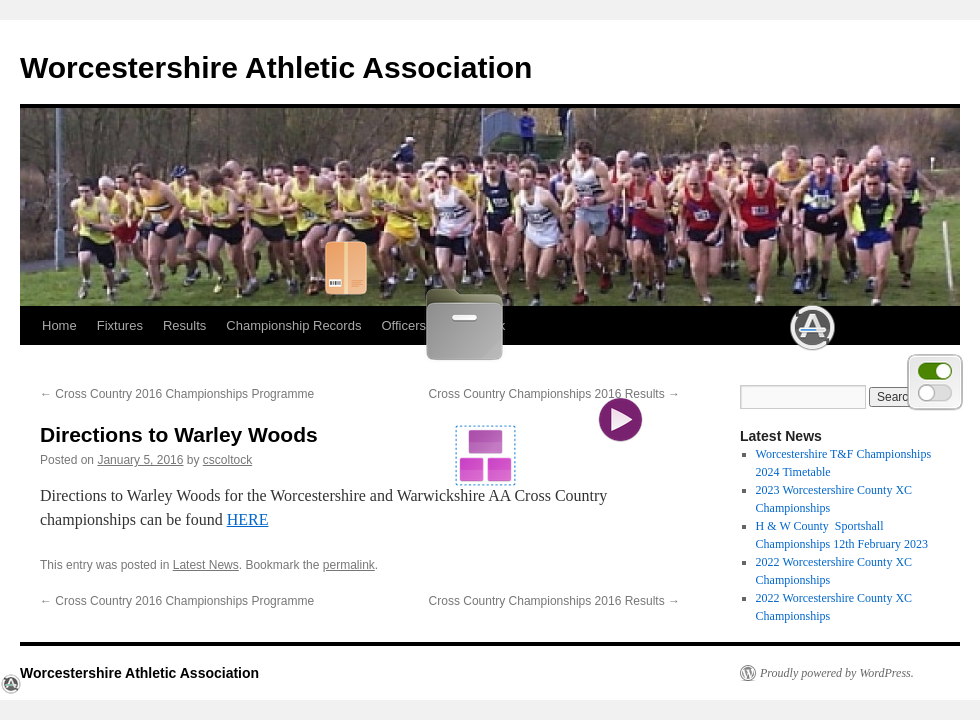 Image resolution: width=980 pixels, height=720 pixels. I want to click on open or install a debian software package, so click(346, 268).